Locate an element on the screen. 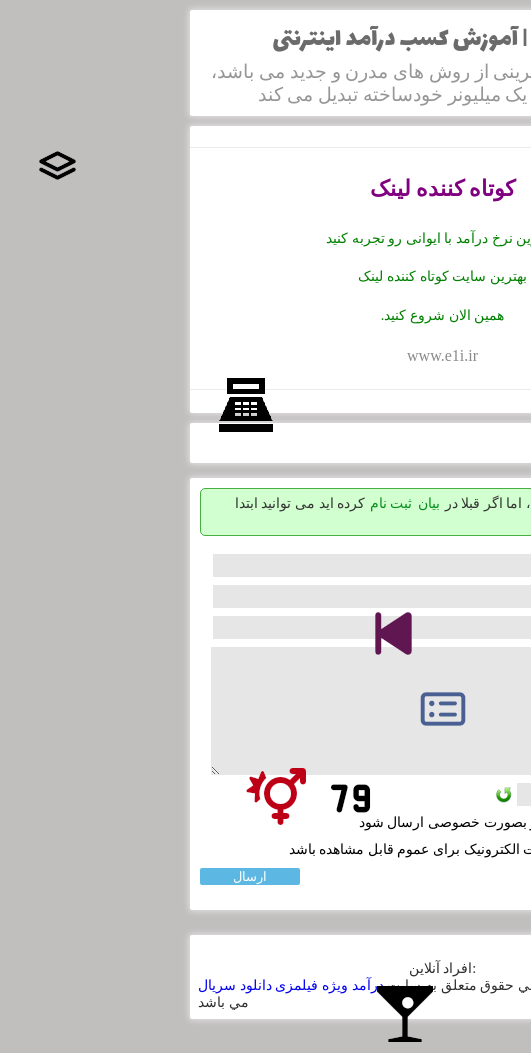 The height and width of the screenshot is (1053, 531). skip to previous track is located at coordinates (393, 633).